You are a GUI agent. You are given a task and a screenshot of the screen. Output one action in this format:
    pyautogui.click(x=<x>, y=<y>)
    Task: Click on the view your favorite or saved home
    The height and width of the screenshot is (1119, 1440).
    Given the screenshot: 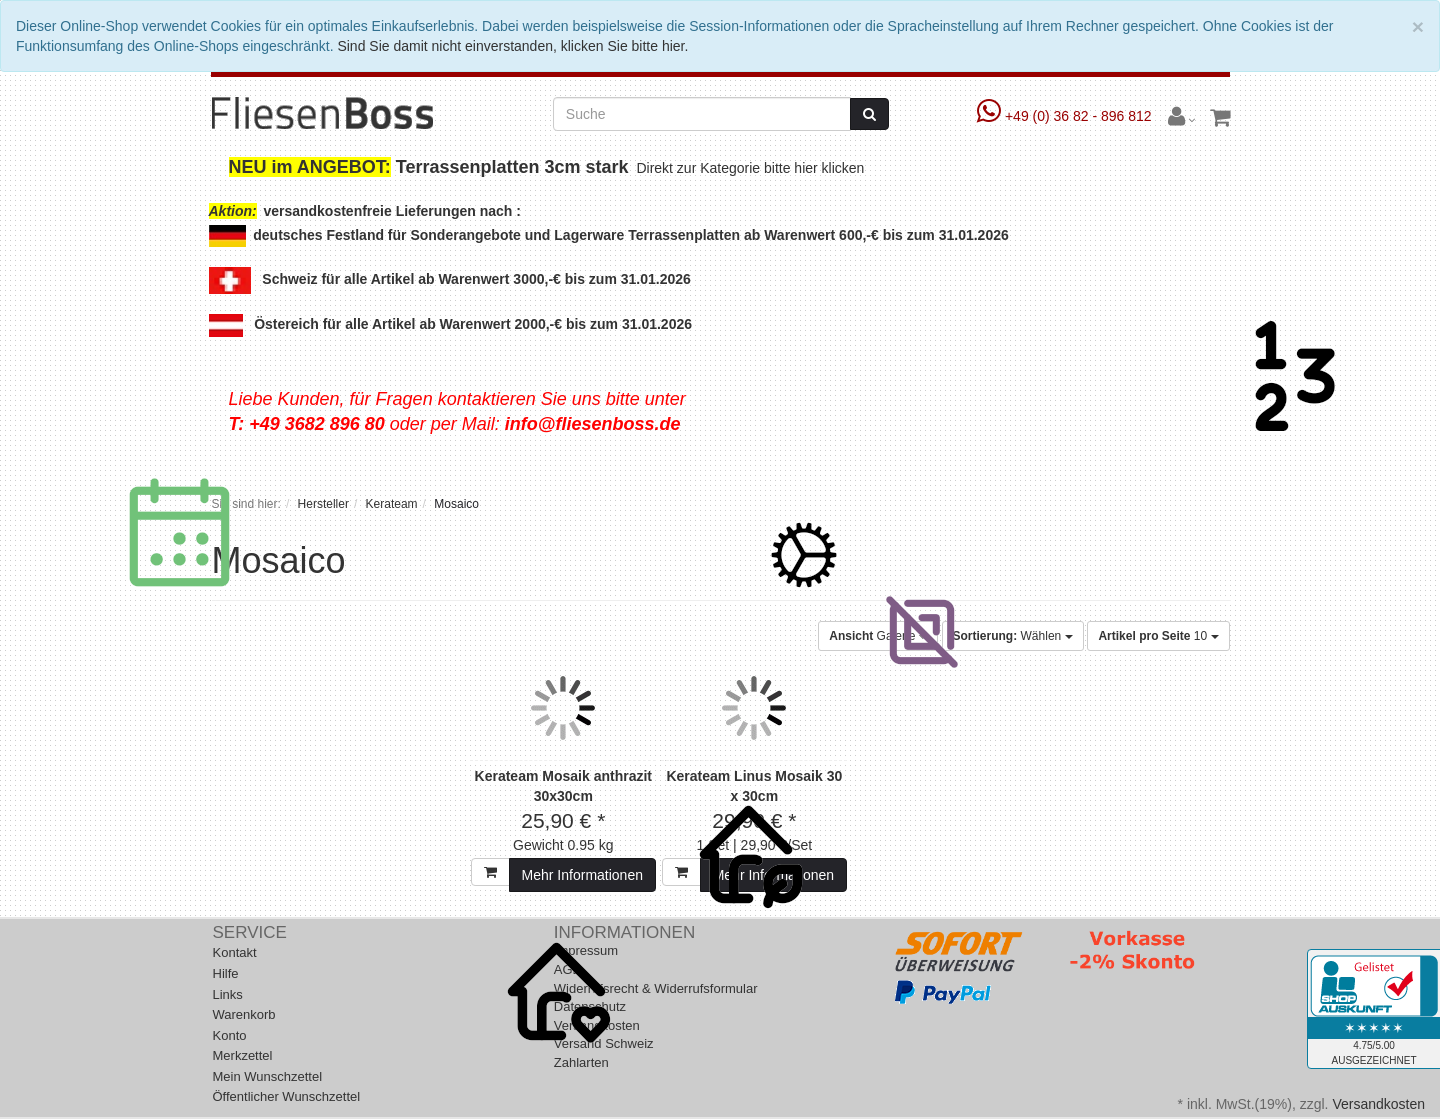 What is the action you would take?
    pyautogui.click(x=556, y=991)
    